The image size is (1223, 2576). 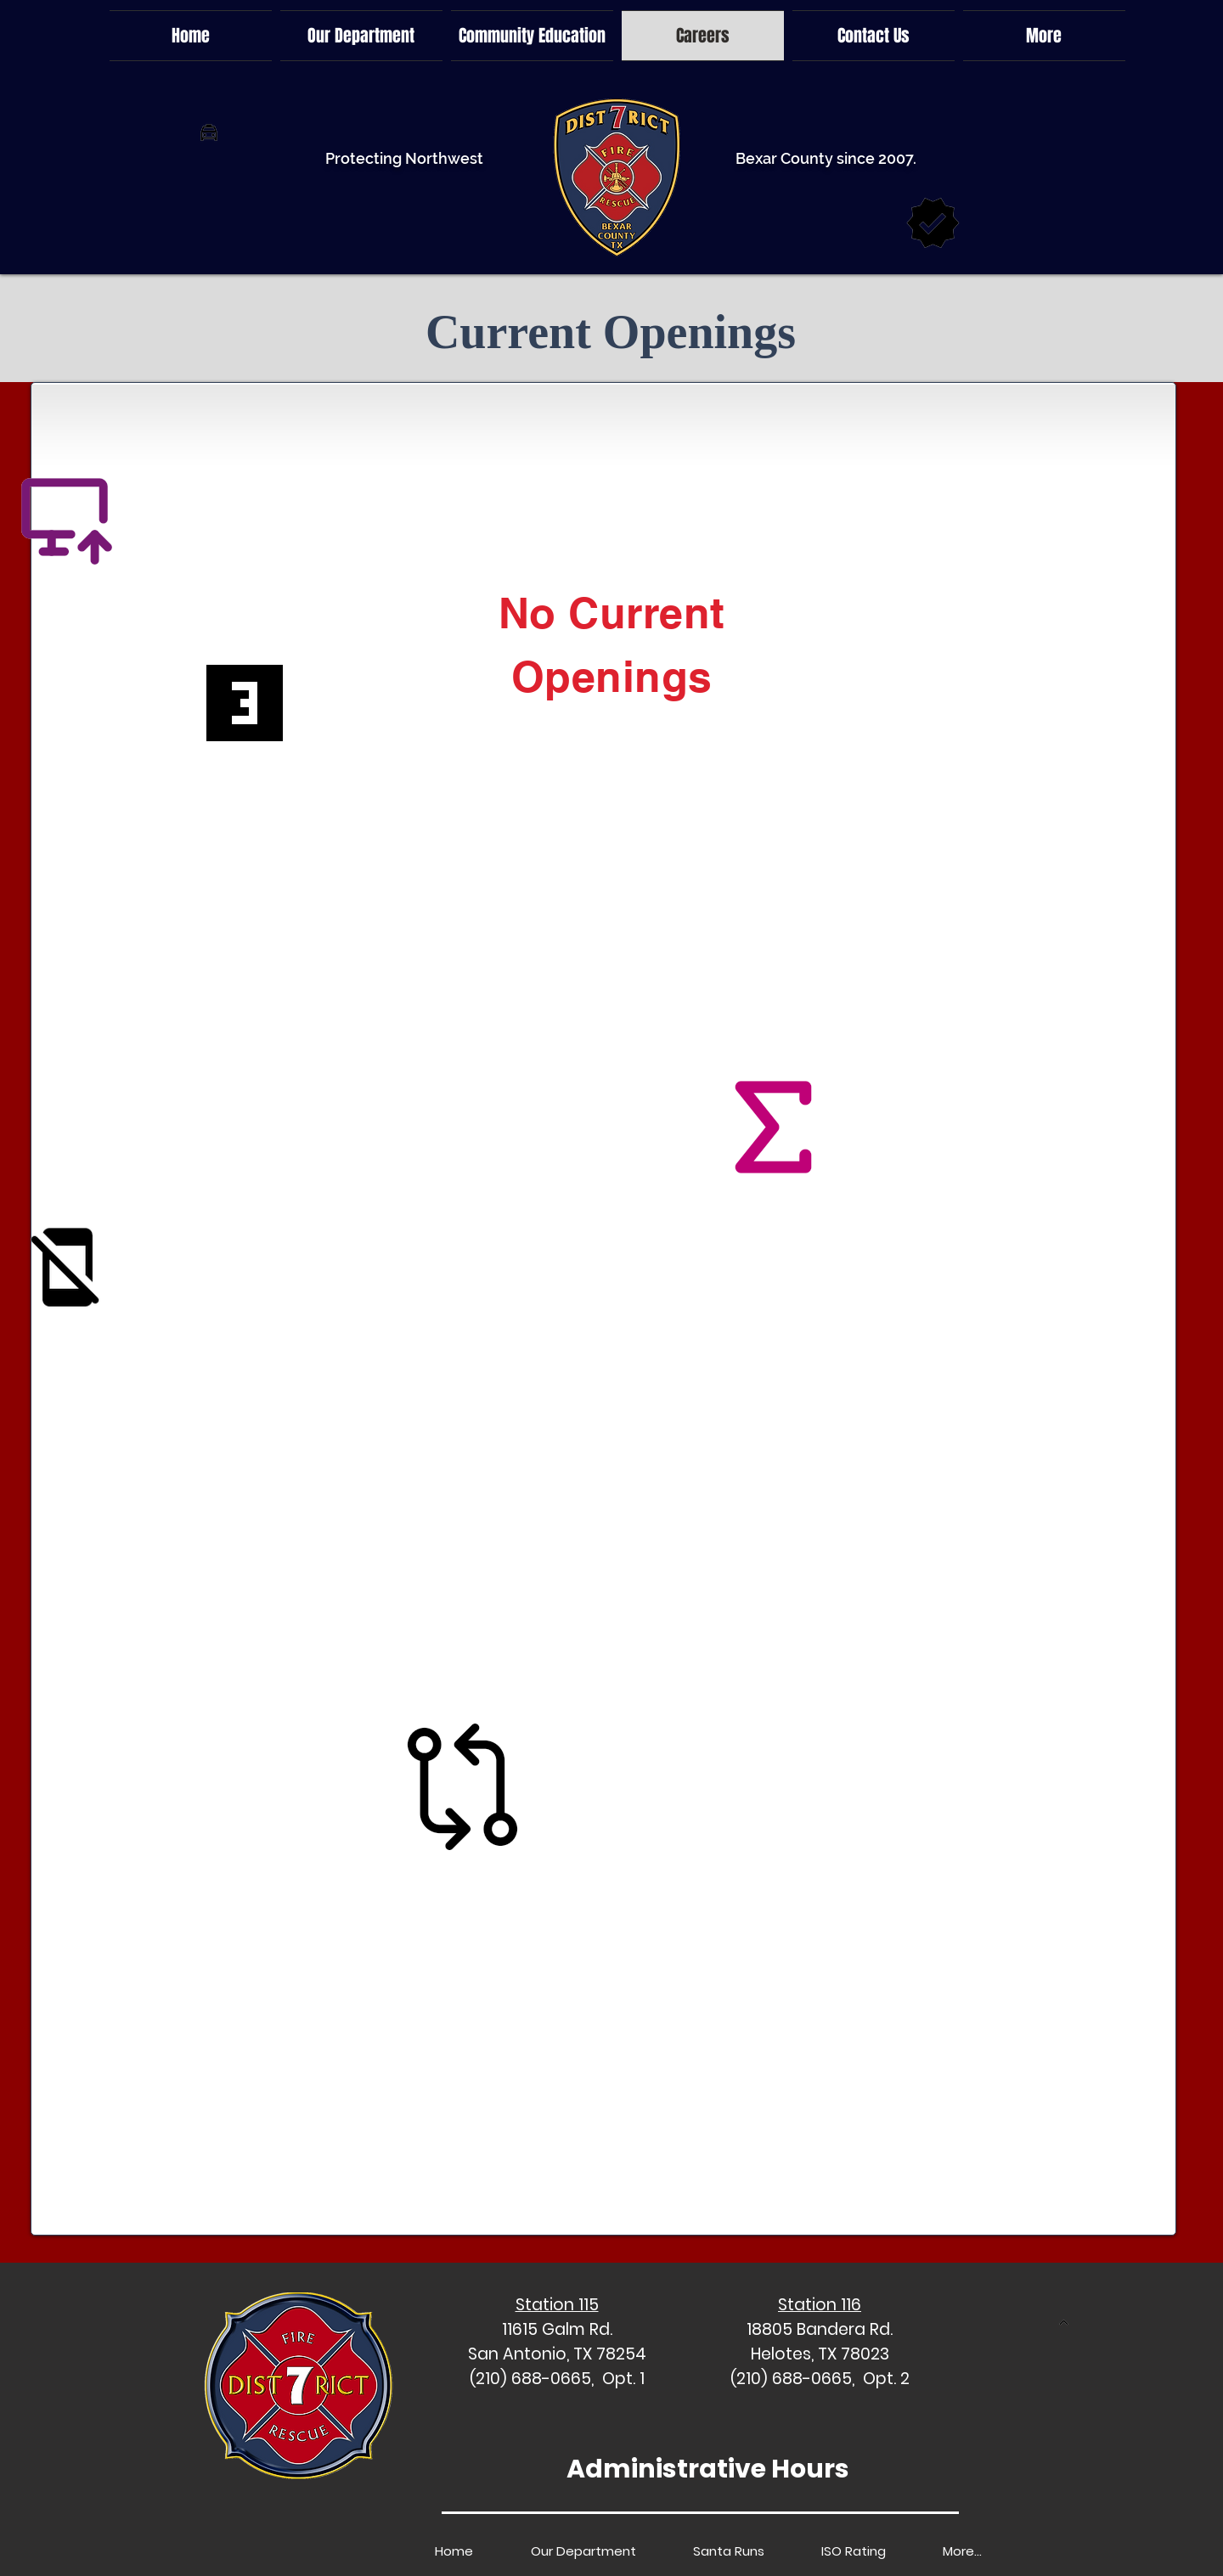 What do you see at coordinates (1063, 2322) in the screenshot?
I see `collapse an expanded section` at bounding box center [1063, 2322].